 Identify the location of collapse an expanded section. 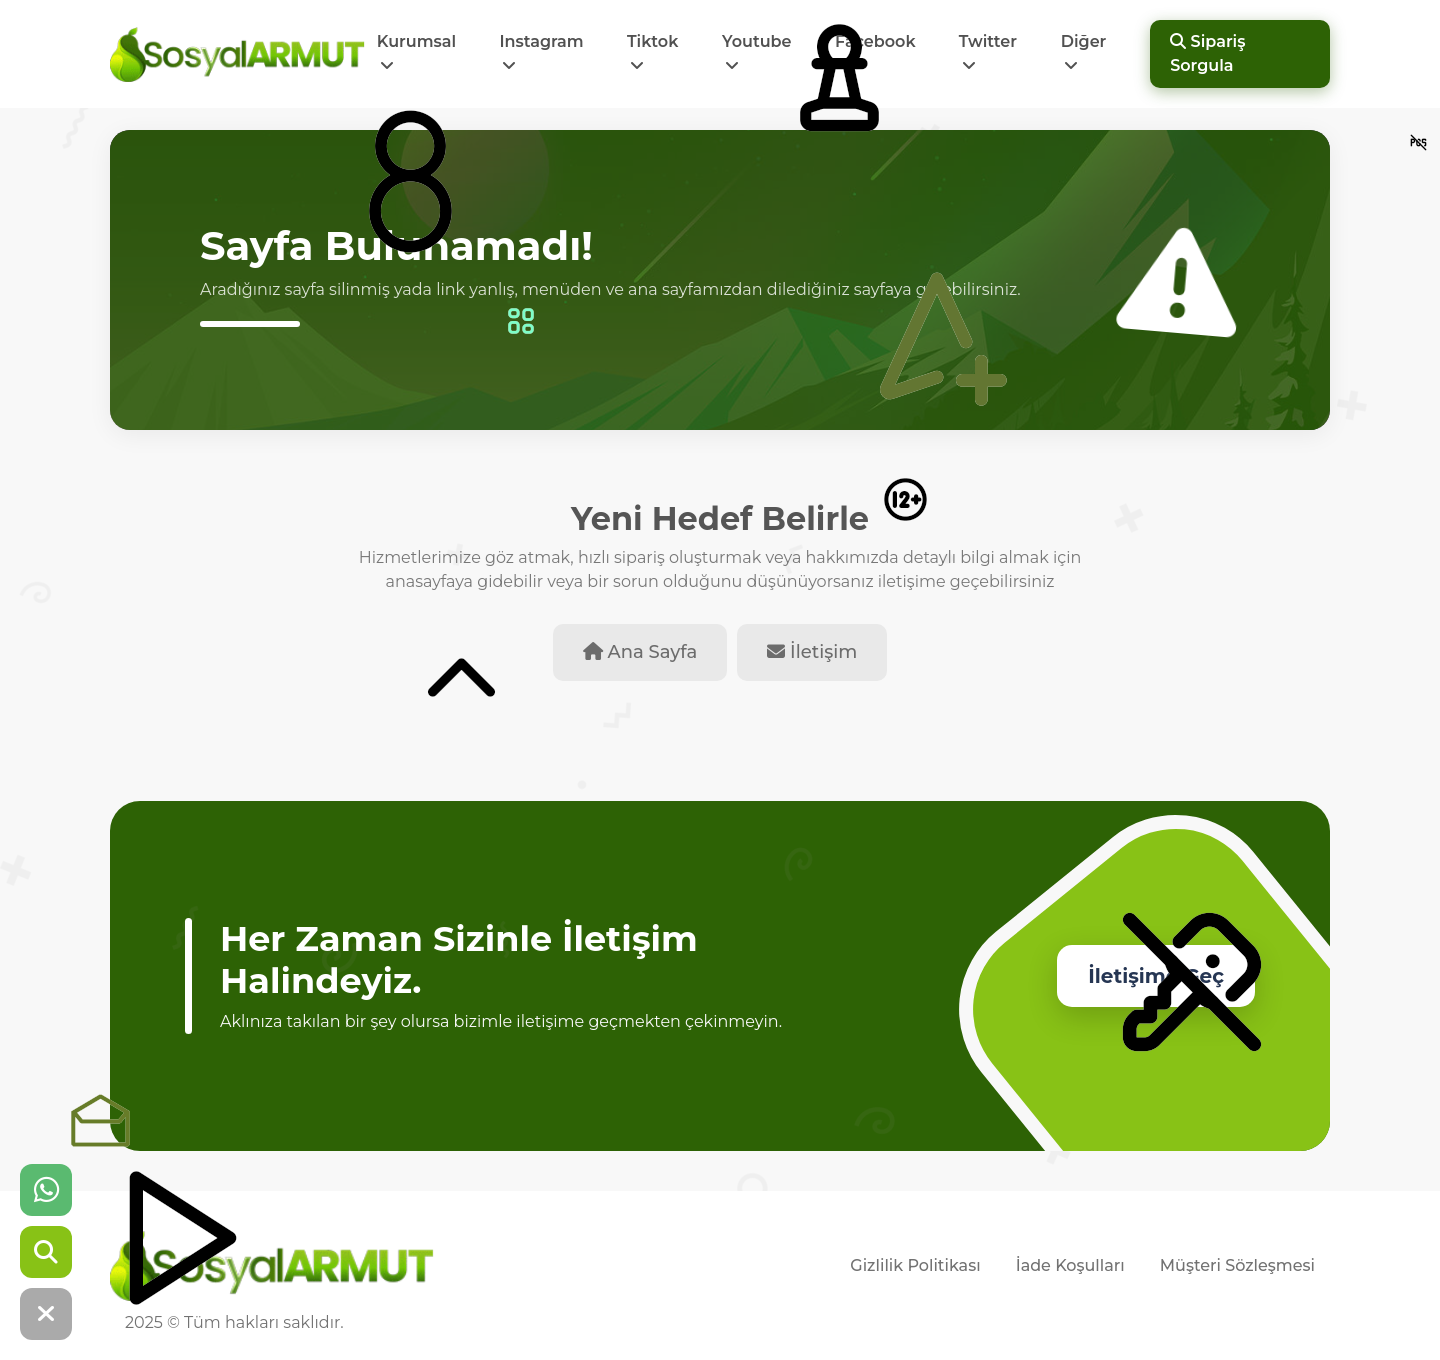
(461, 677).